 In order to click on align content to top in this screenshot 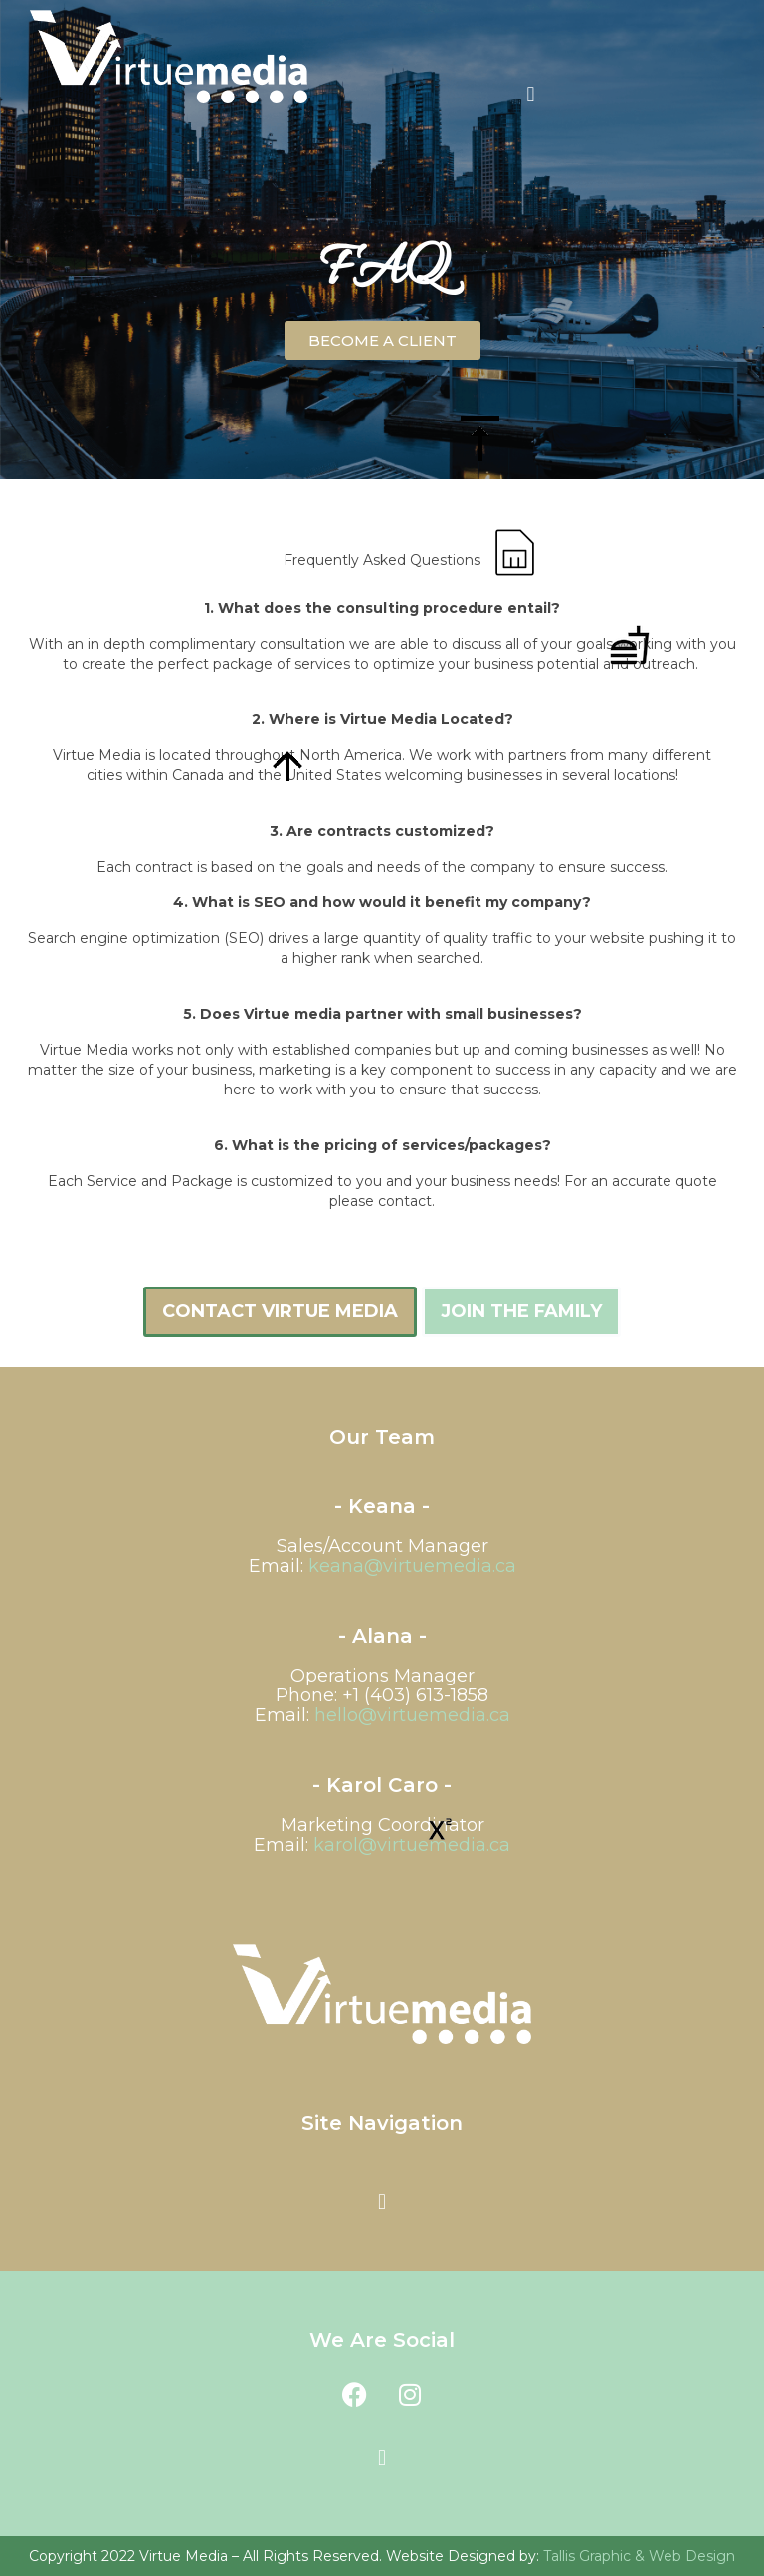, I will do `click(479, 438)`.